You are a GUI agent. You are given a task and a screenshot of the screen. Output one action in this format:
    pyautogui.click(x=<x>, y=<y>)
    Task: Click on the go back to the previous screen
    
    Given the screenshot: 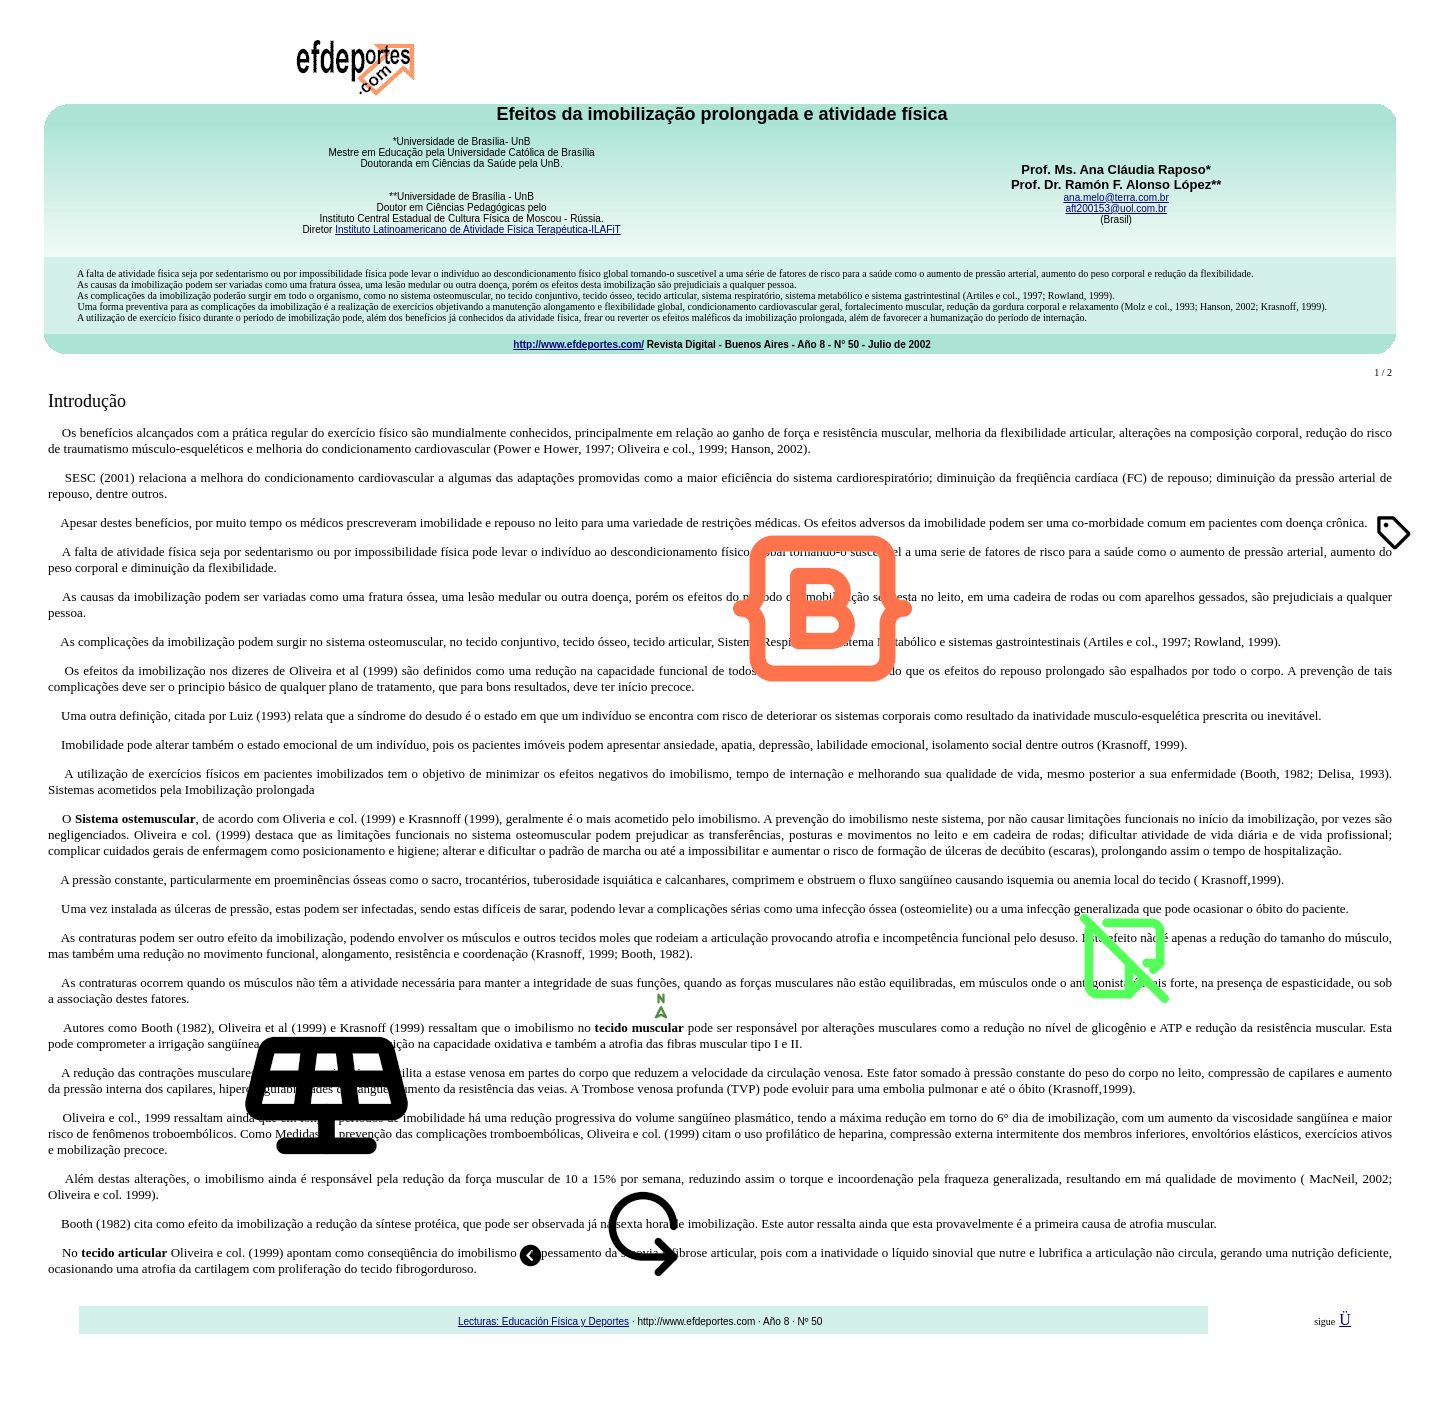 What is the action you would take?
    pyautogui.click(x=530, y=1255)
    